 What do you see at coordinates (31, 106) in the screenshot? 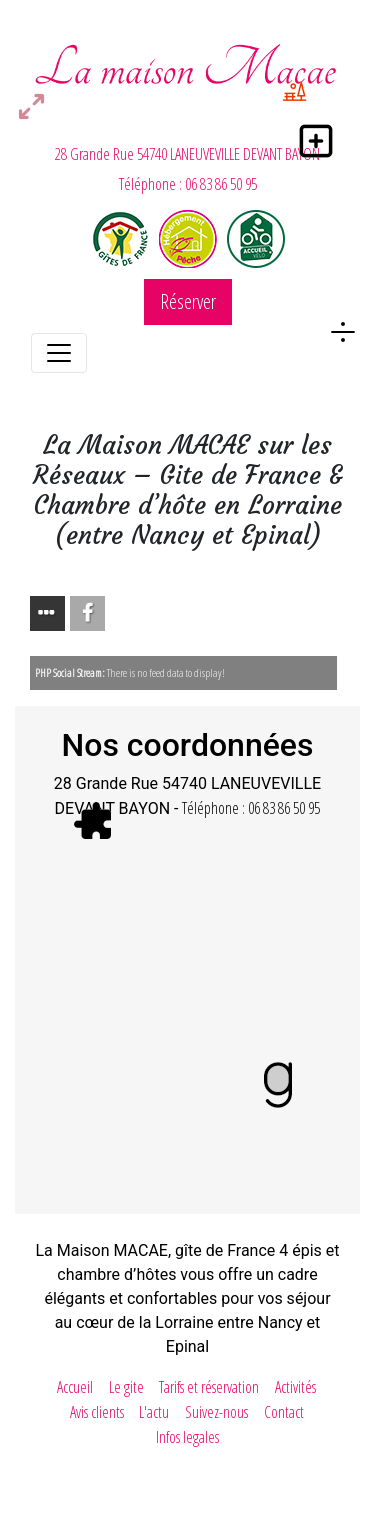
I see `expand to full screen` at bounding box center [31, 106].